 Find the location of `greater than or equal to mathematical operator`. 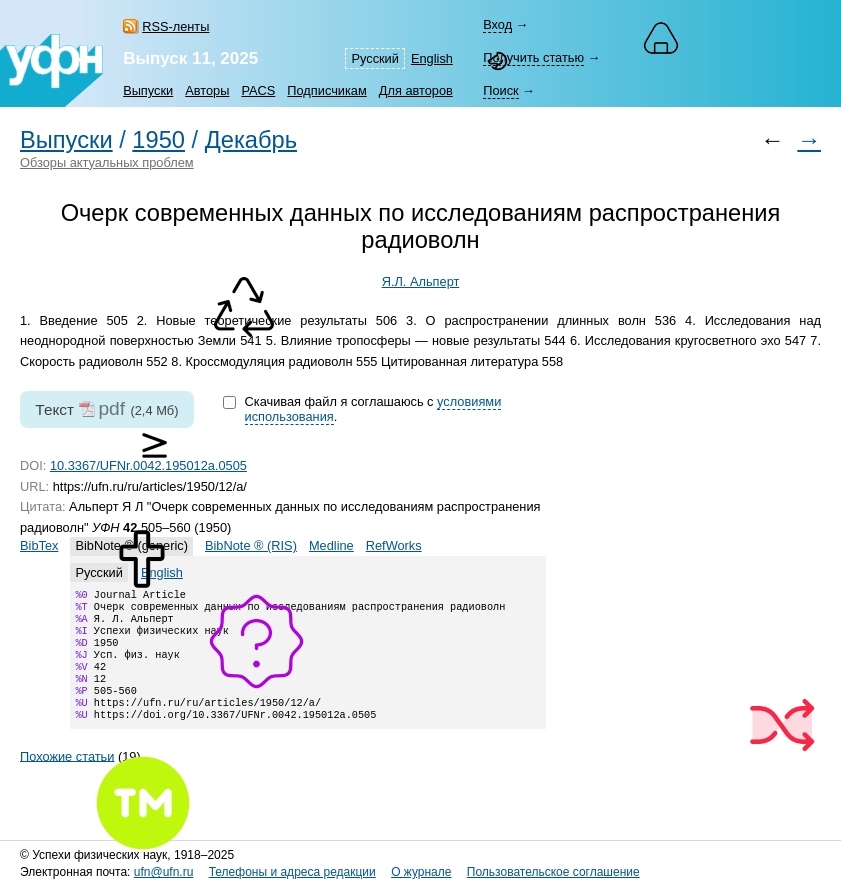

greater than or equal to mathematical operator is located at coordinates (154, 446).